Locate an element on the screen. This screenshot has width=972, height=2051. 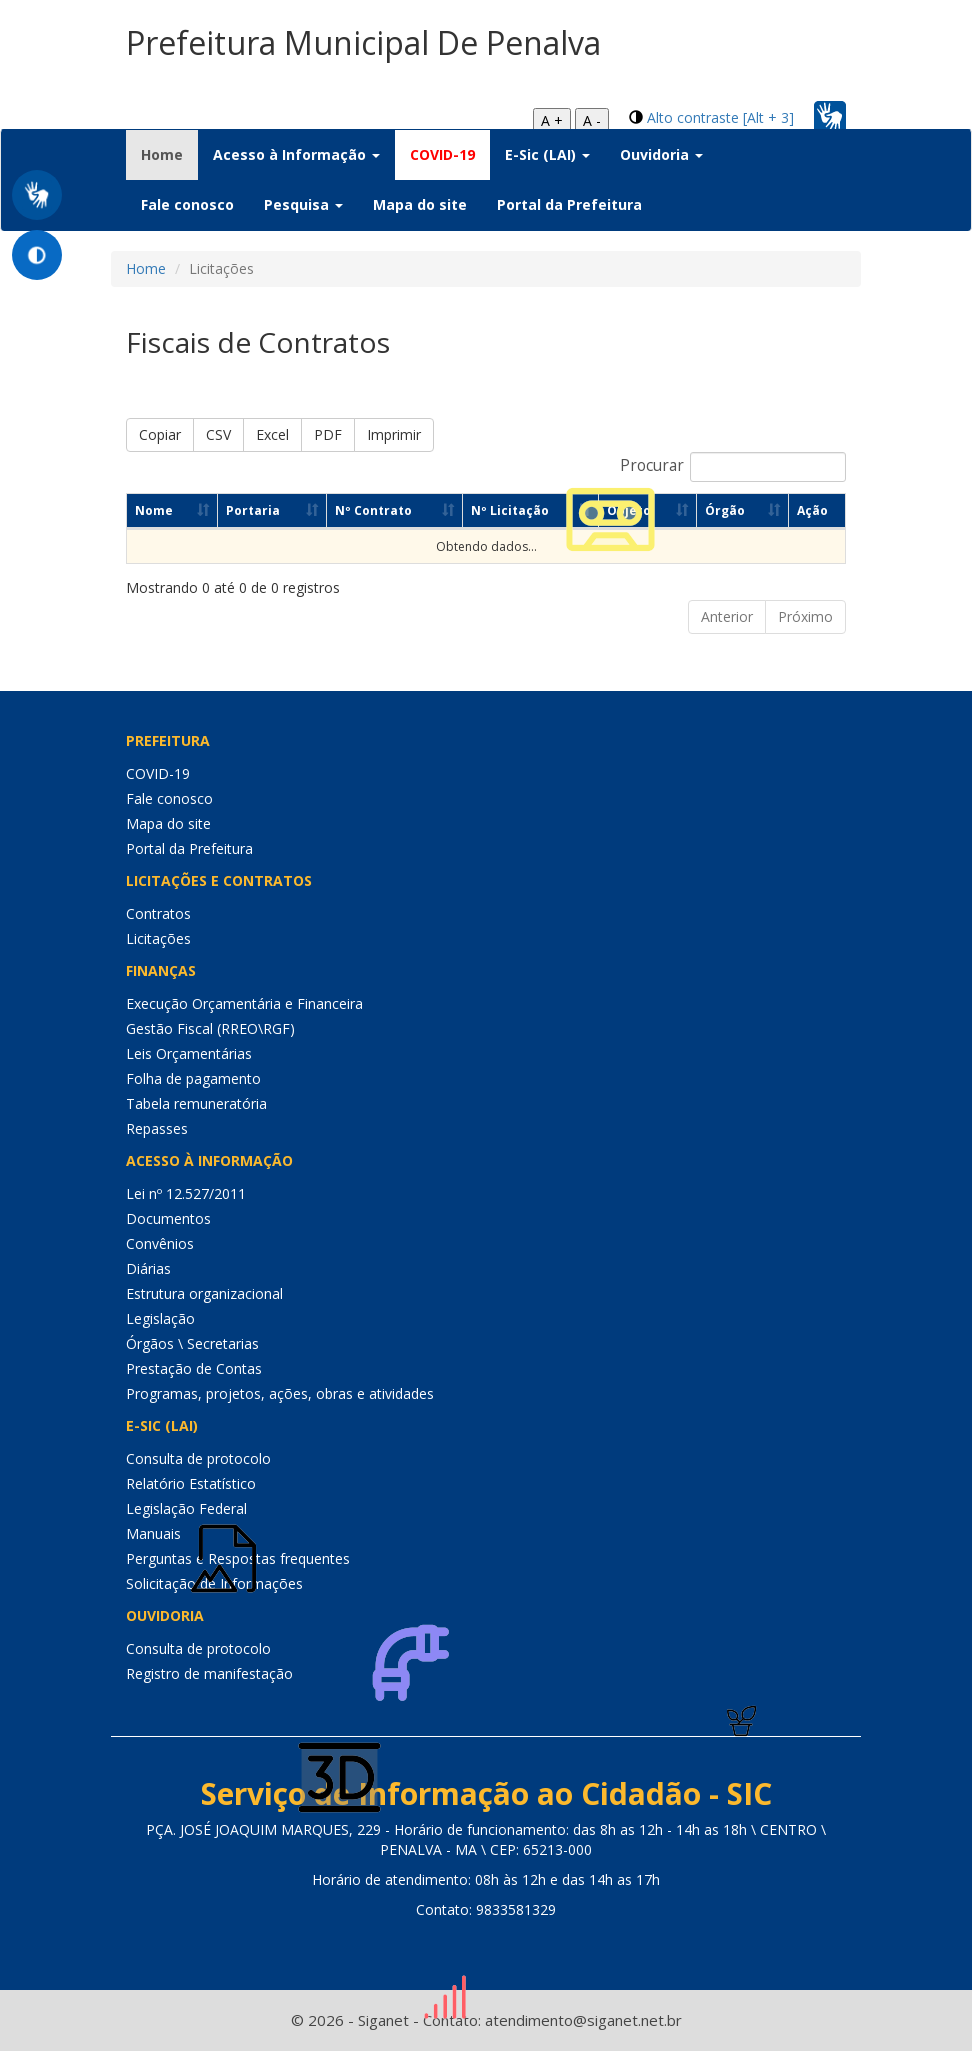
view or manage your garden plants is located at coordinates (741, 1721).